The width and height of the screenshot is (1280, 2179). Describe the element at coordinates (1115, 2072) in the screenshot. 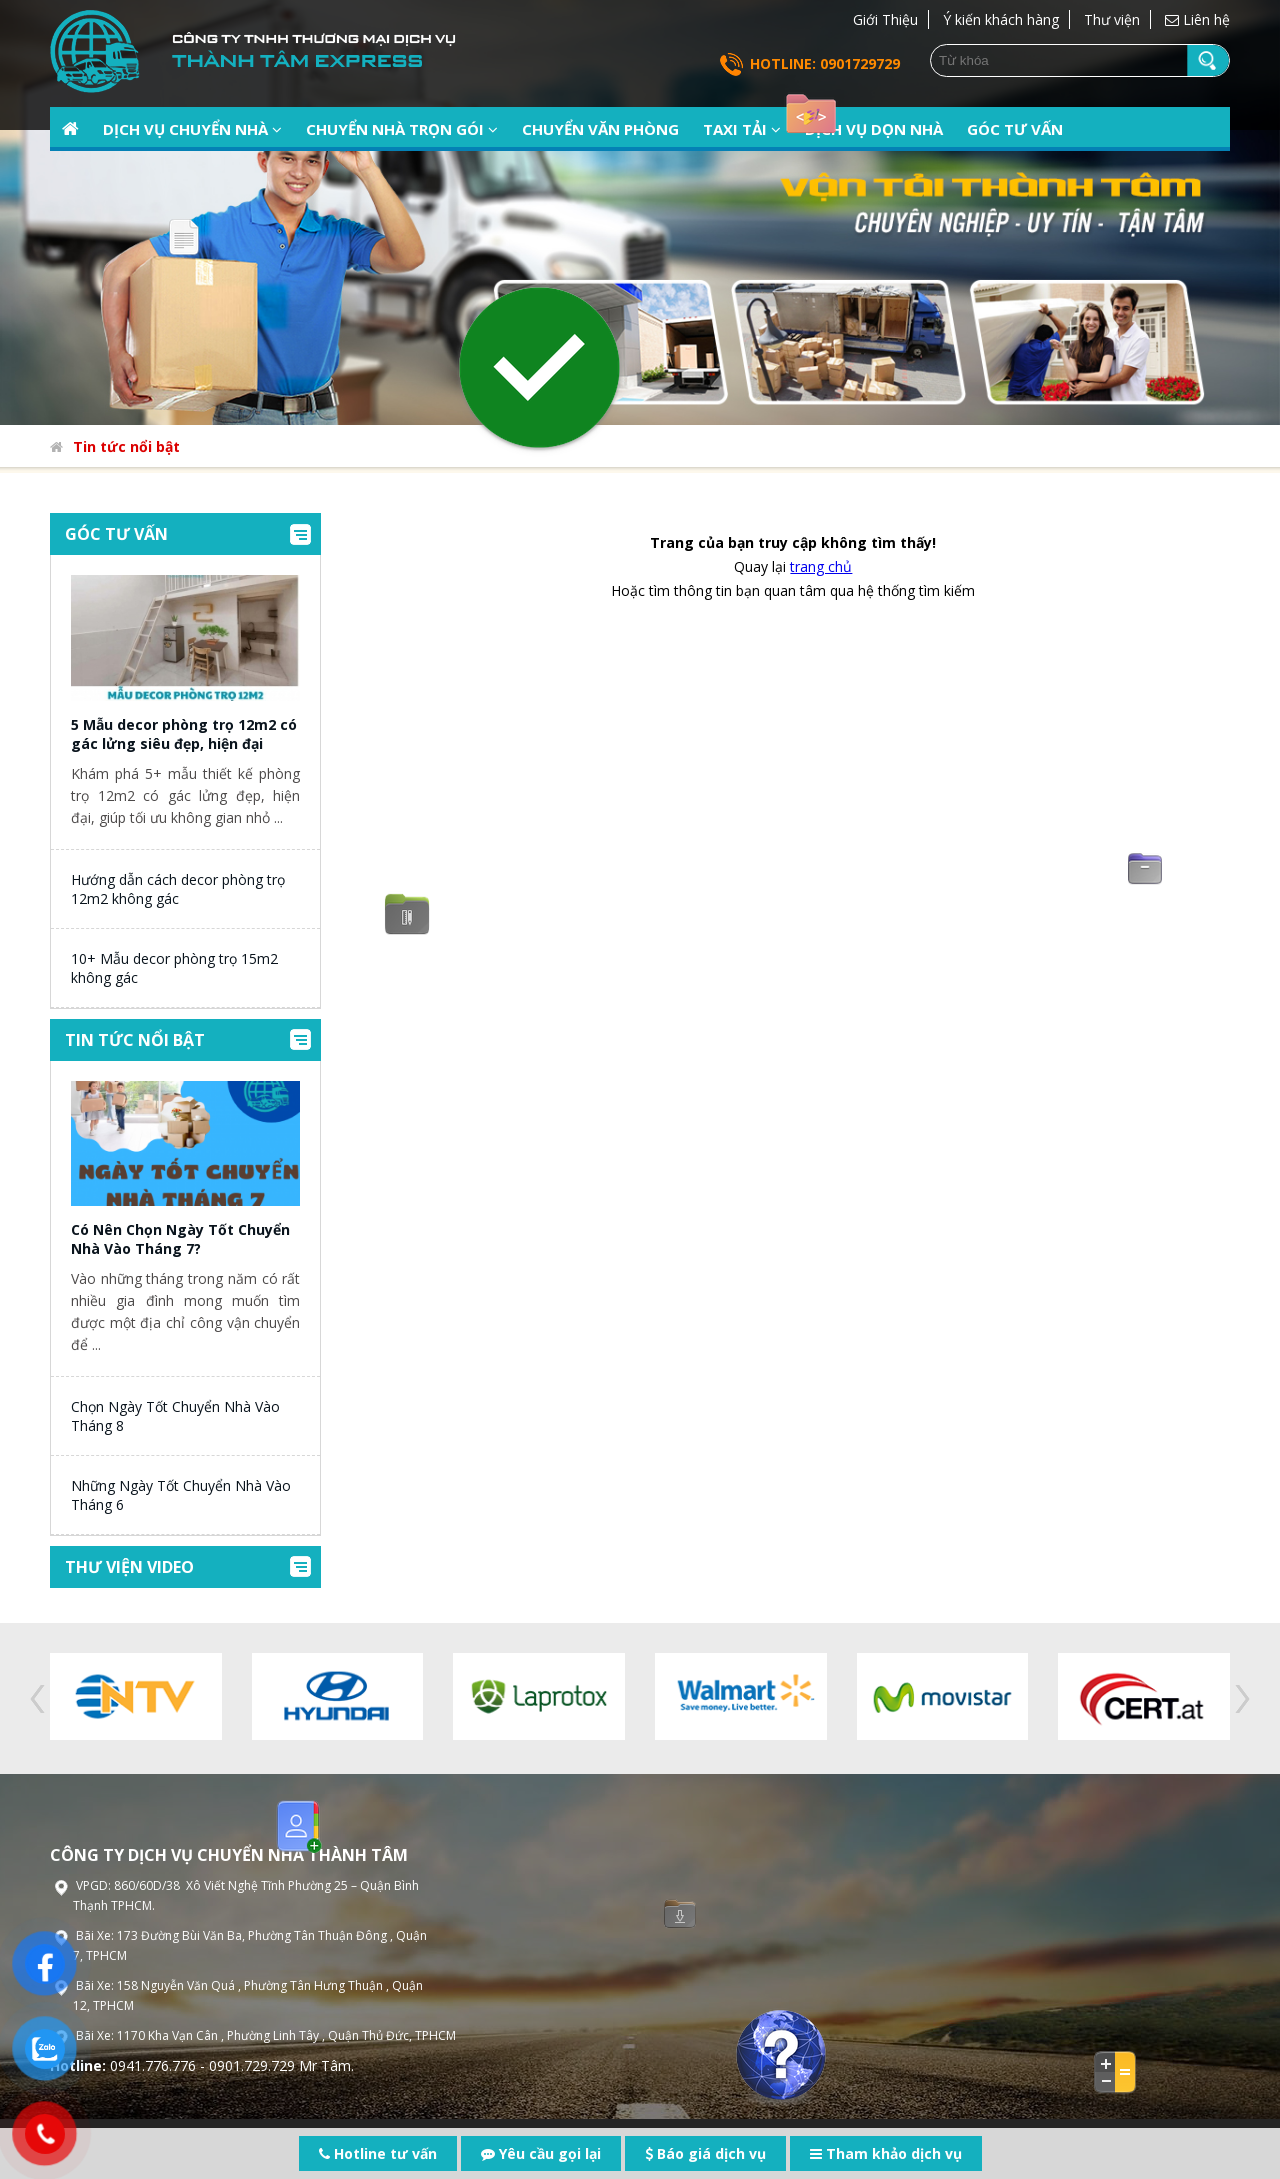

I see `open the calculator app` at that location.